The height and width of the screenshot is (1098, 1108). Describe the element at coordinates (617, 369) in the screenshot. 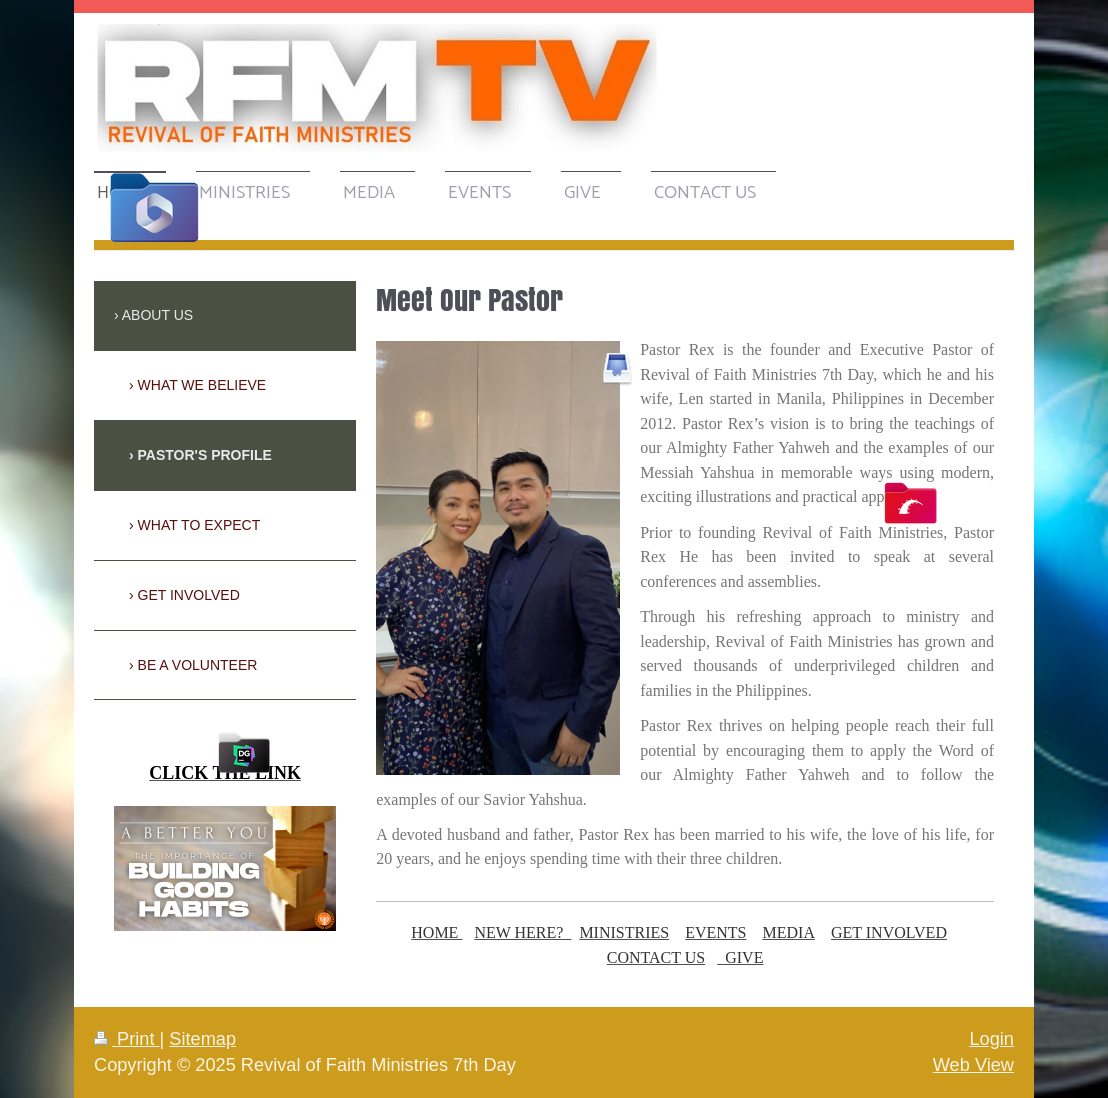

I see `access your email inbox` at that location.